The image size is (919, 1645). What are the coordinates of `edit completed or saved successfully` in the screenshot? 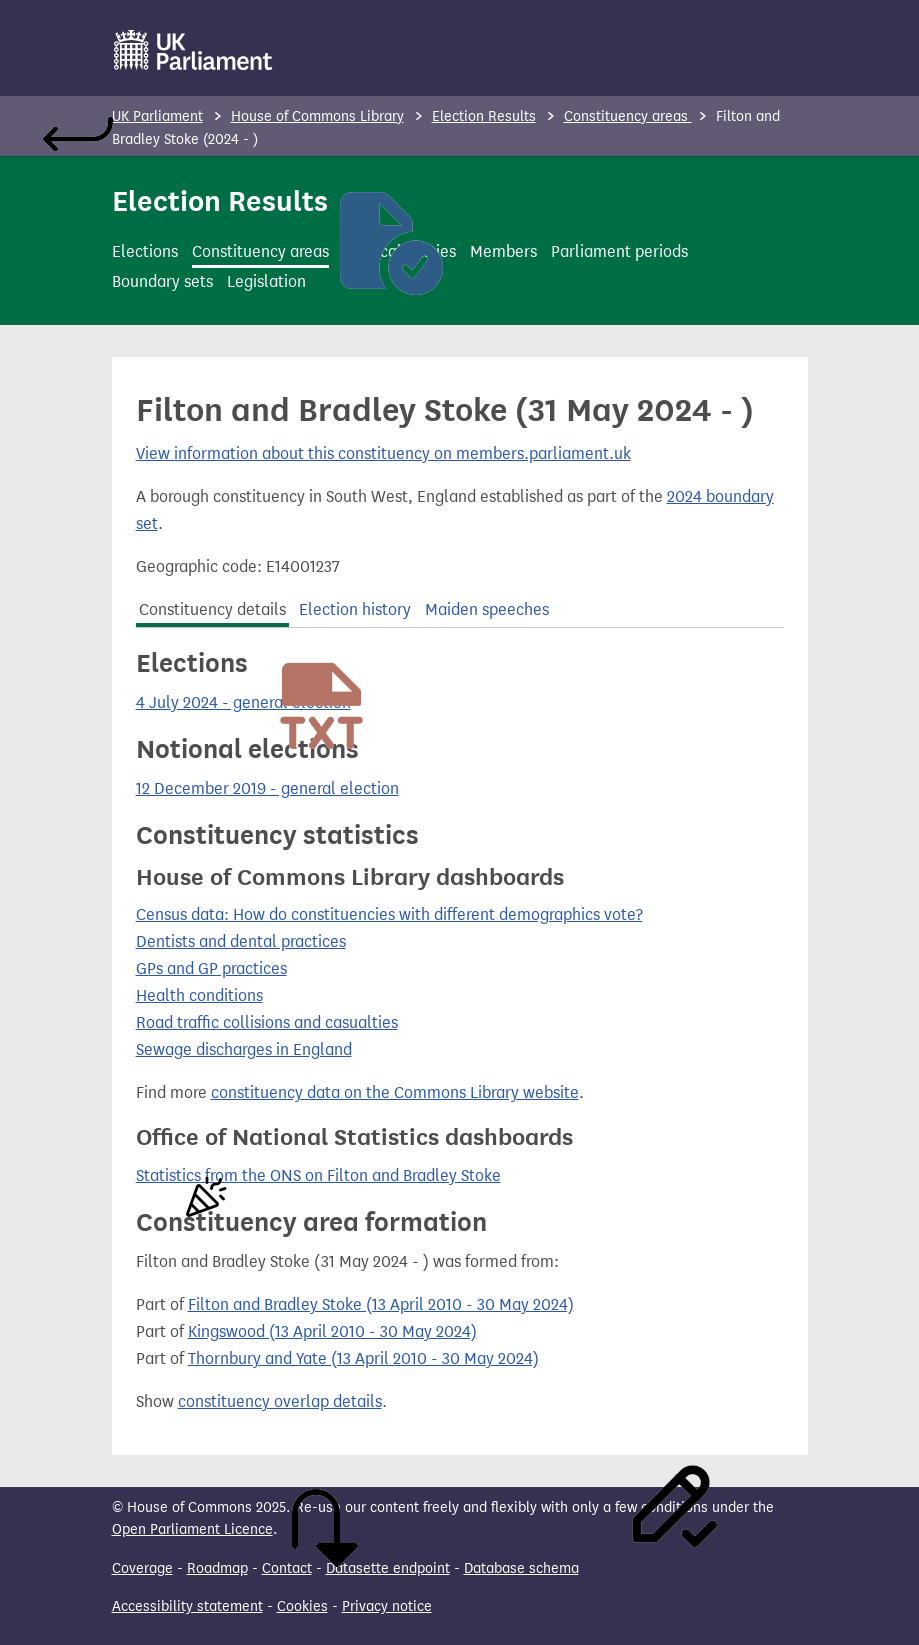 It's located at (672, 1502).